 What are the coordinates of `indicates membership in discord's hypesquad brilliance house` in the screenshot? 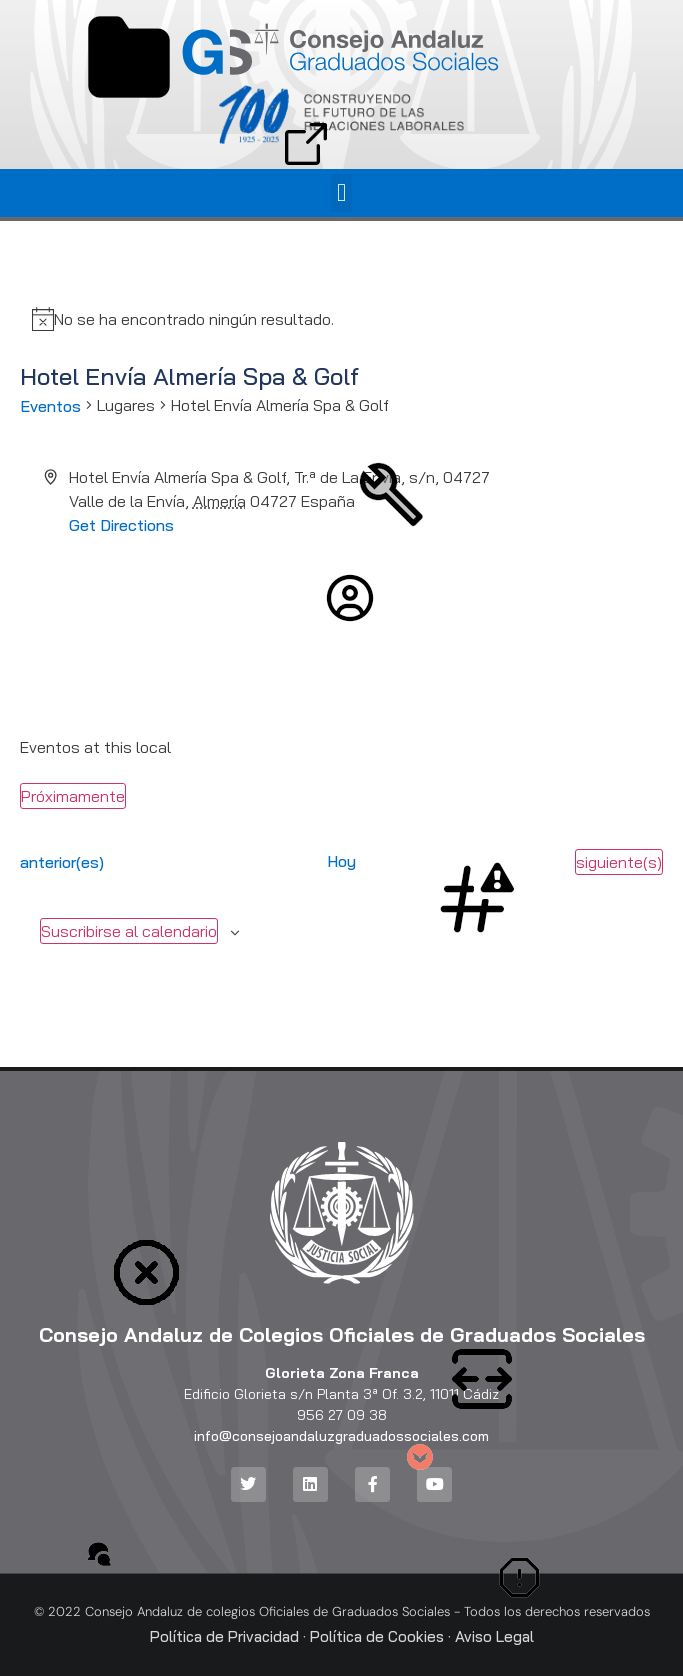 It's located at (420, 1457).